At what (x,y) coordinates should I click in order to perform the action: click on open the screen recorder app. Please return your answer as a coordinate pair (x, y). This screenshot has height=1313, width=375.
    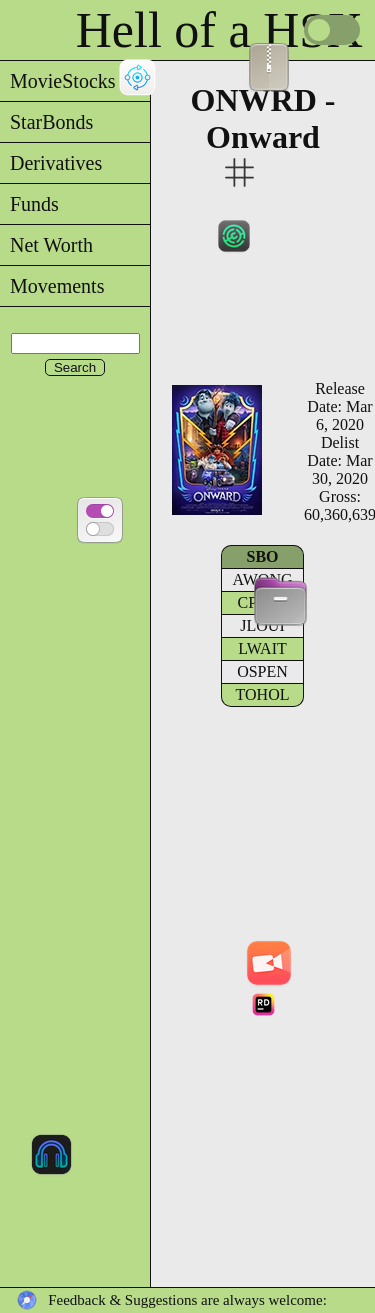
    Looking at the image, I should click on (269, 963).